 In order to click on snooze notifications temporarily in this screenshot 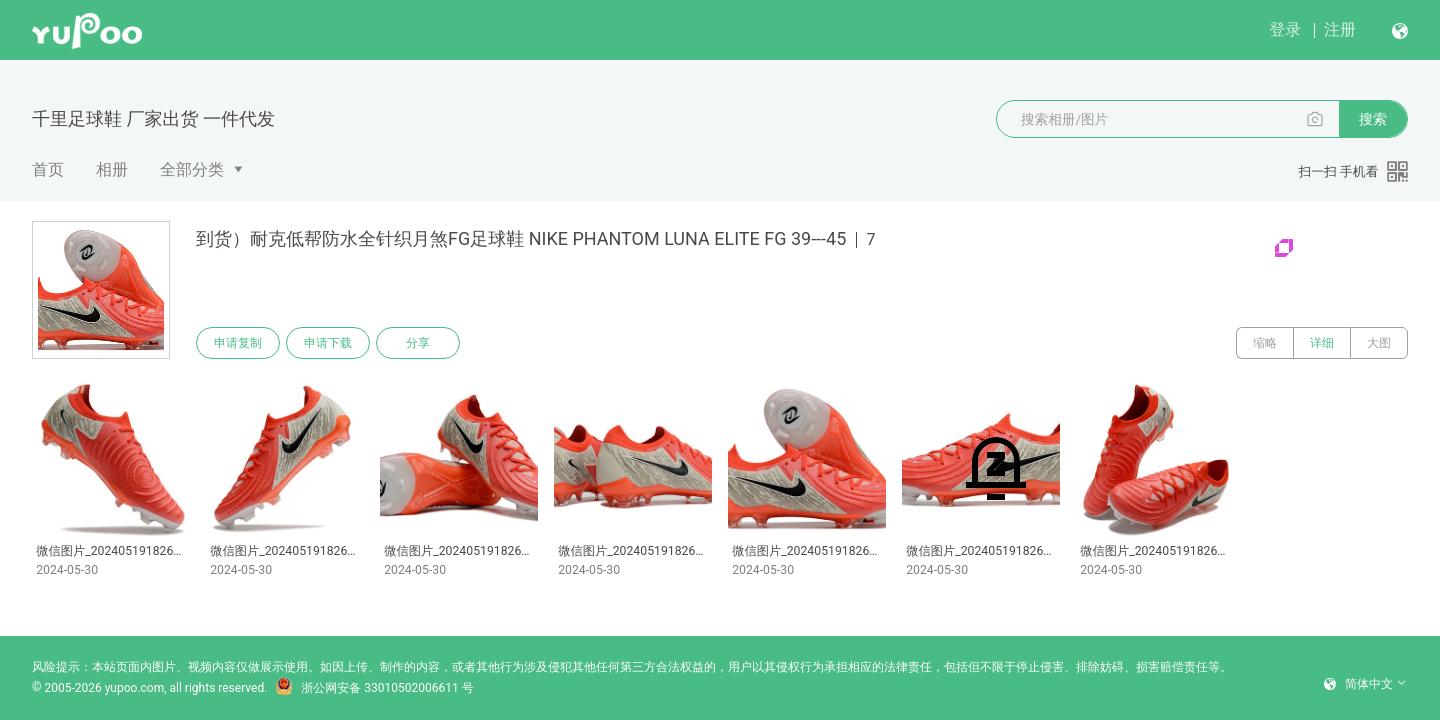, I will do `click(996, 467)`.